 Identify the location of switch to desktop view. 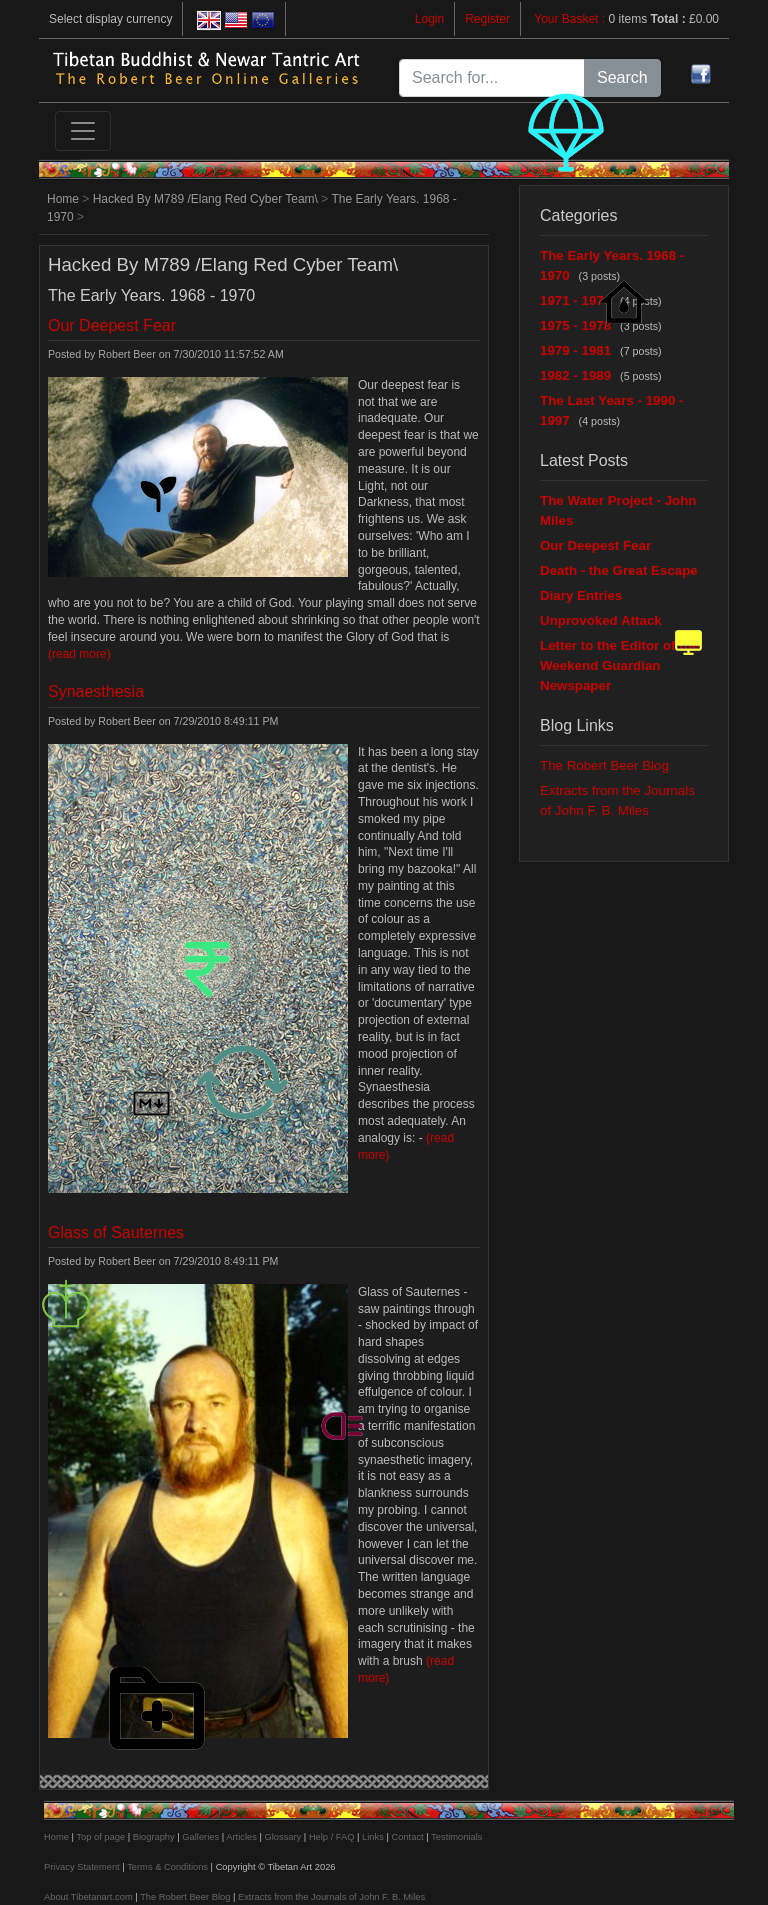
(688, 641).